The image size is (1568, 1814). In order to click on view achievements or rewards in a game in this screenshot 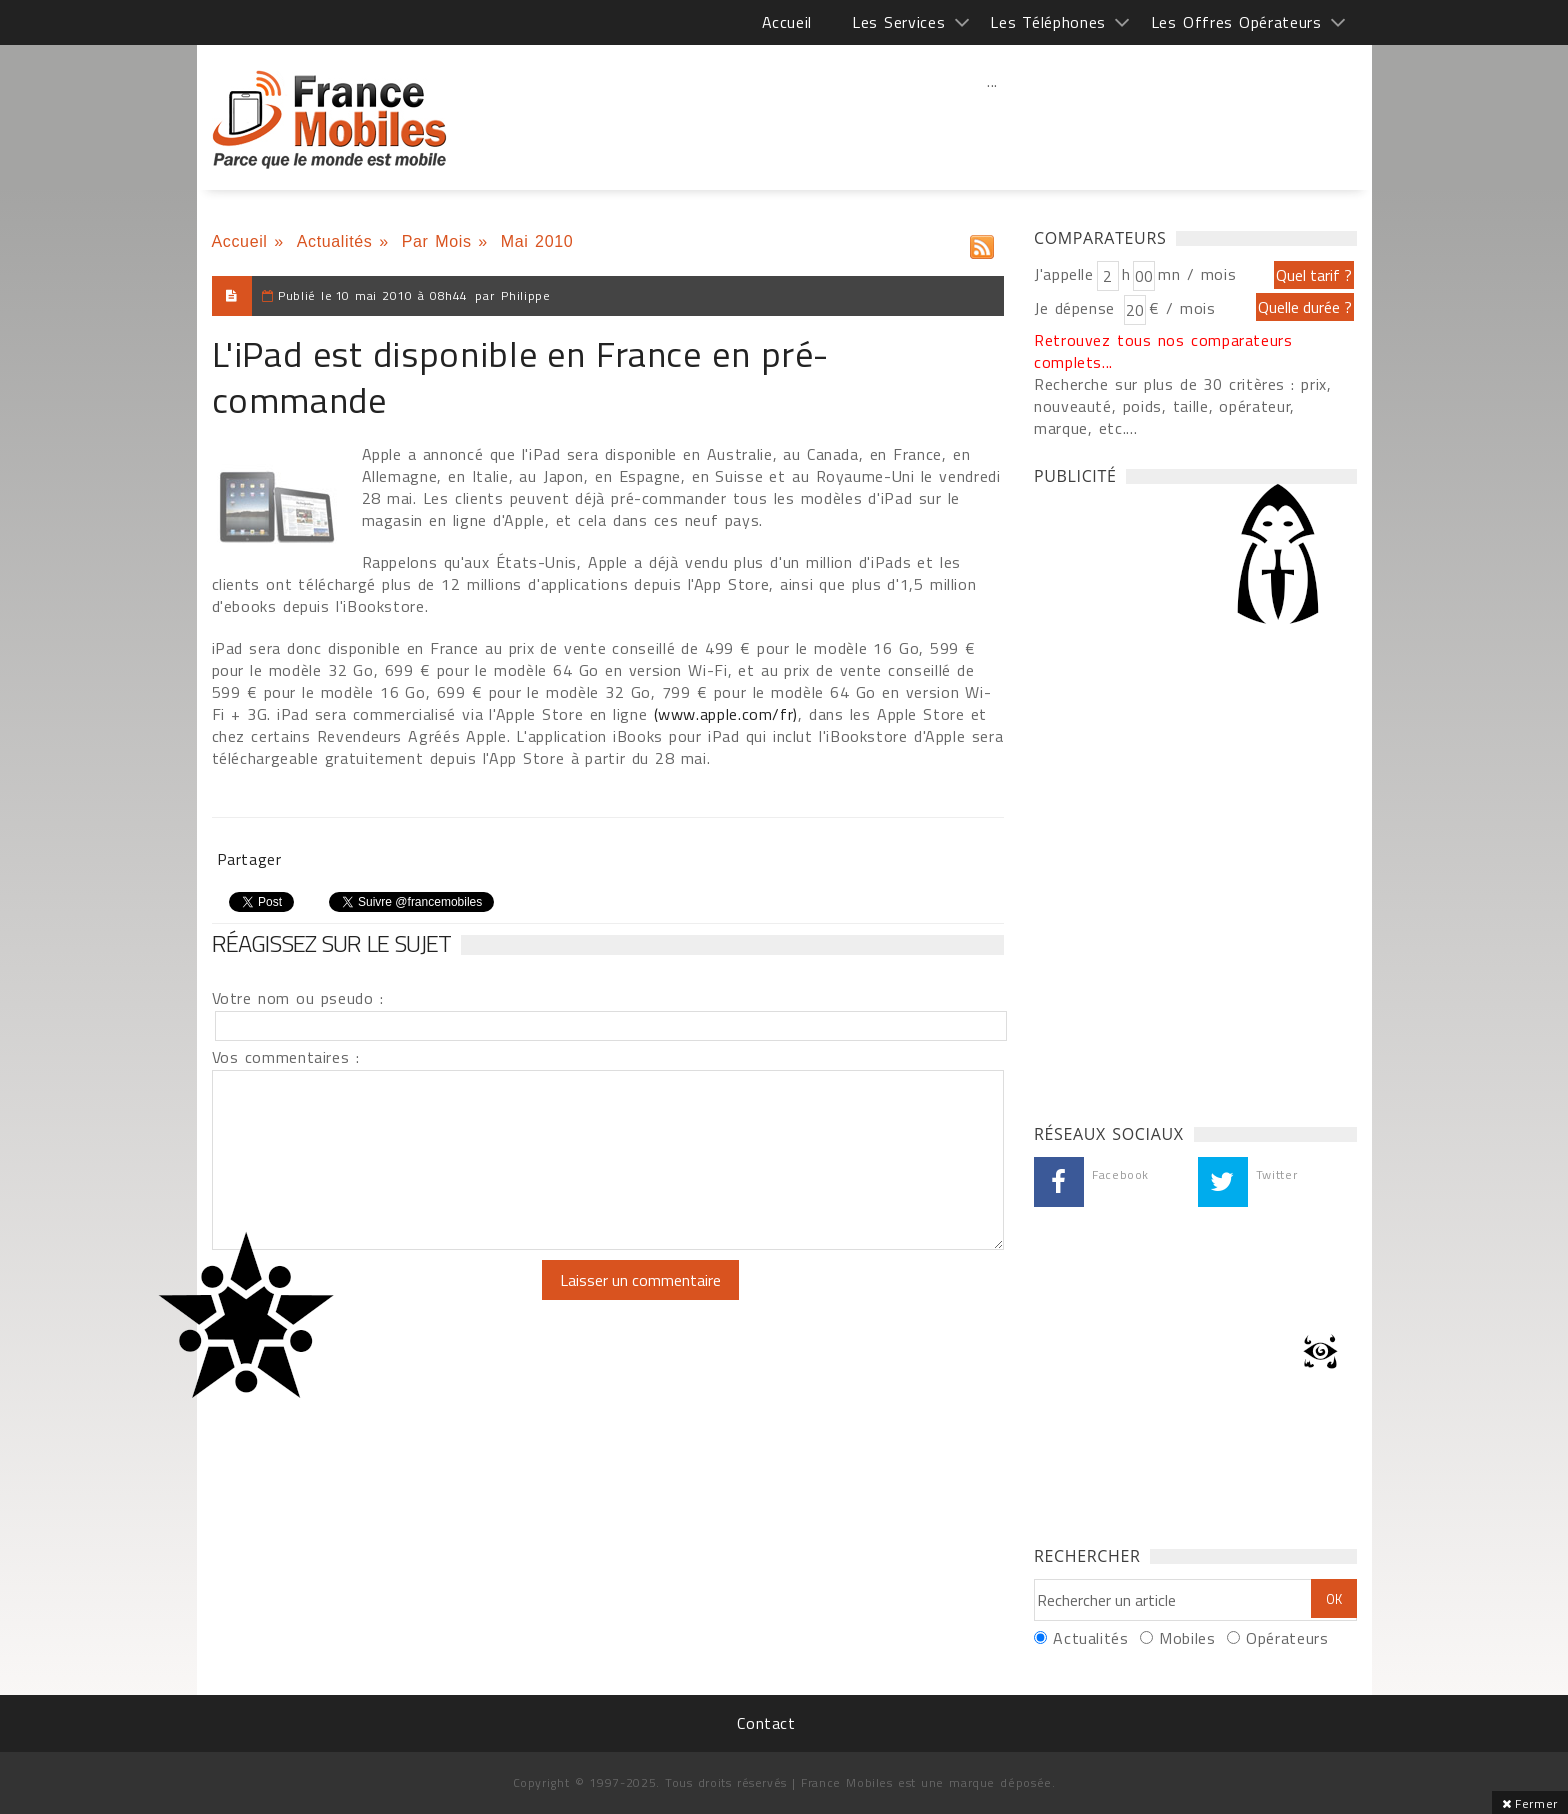, I will do `click(246, 1318)`.